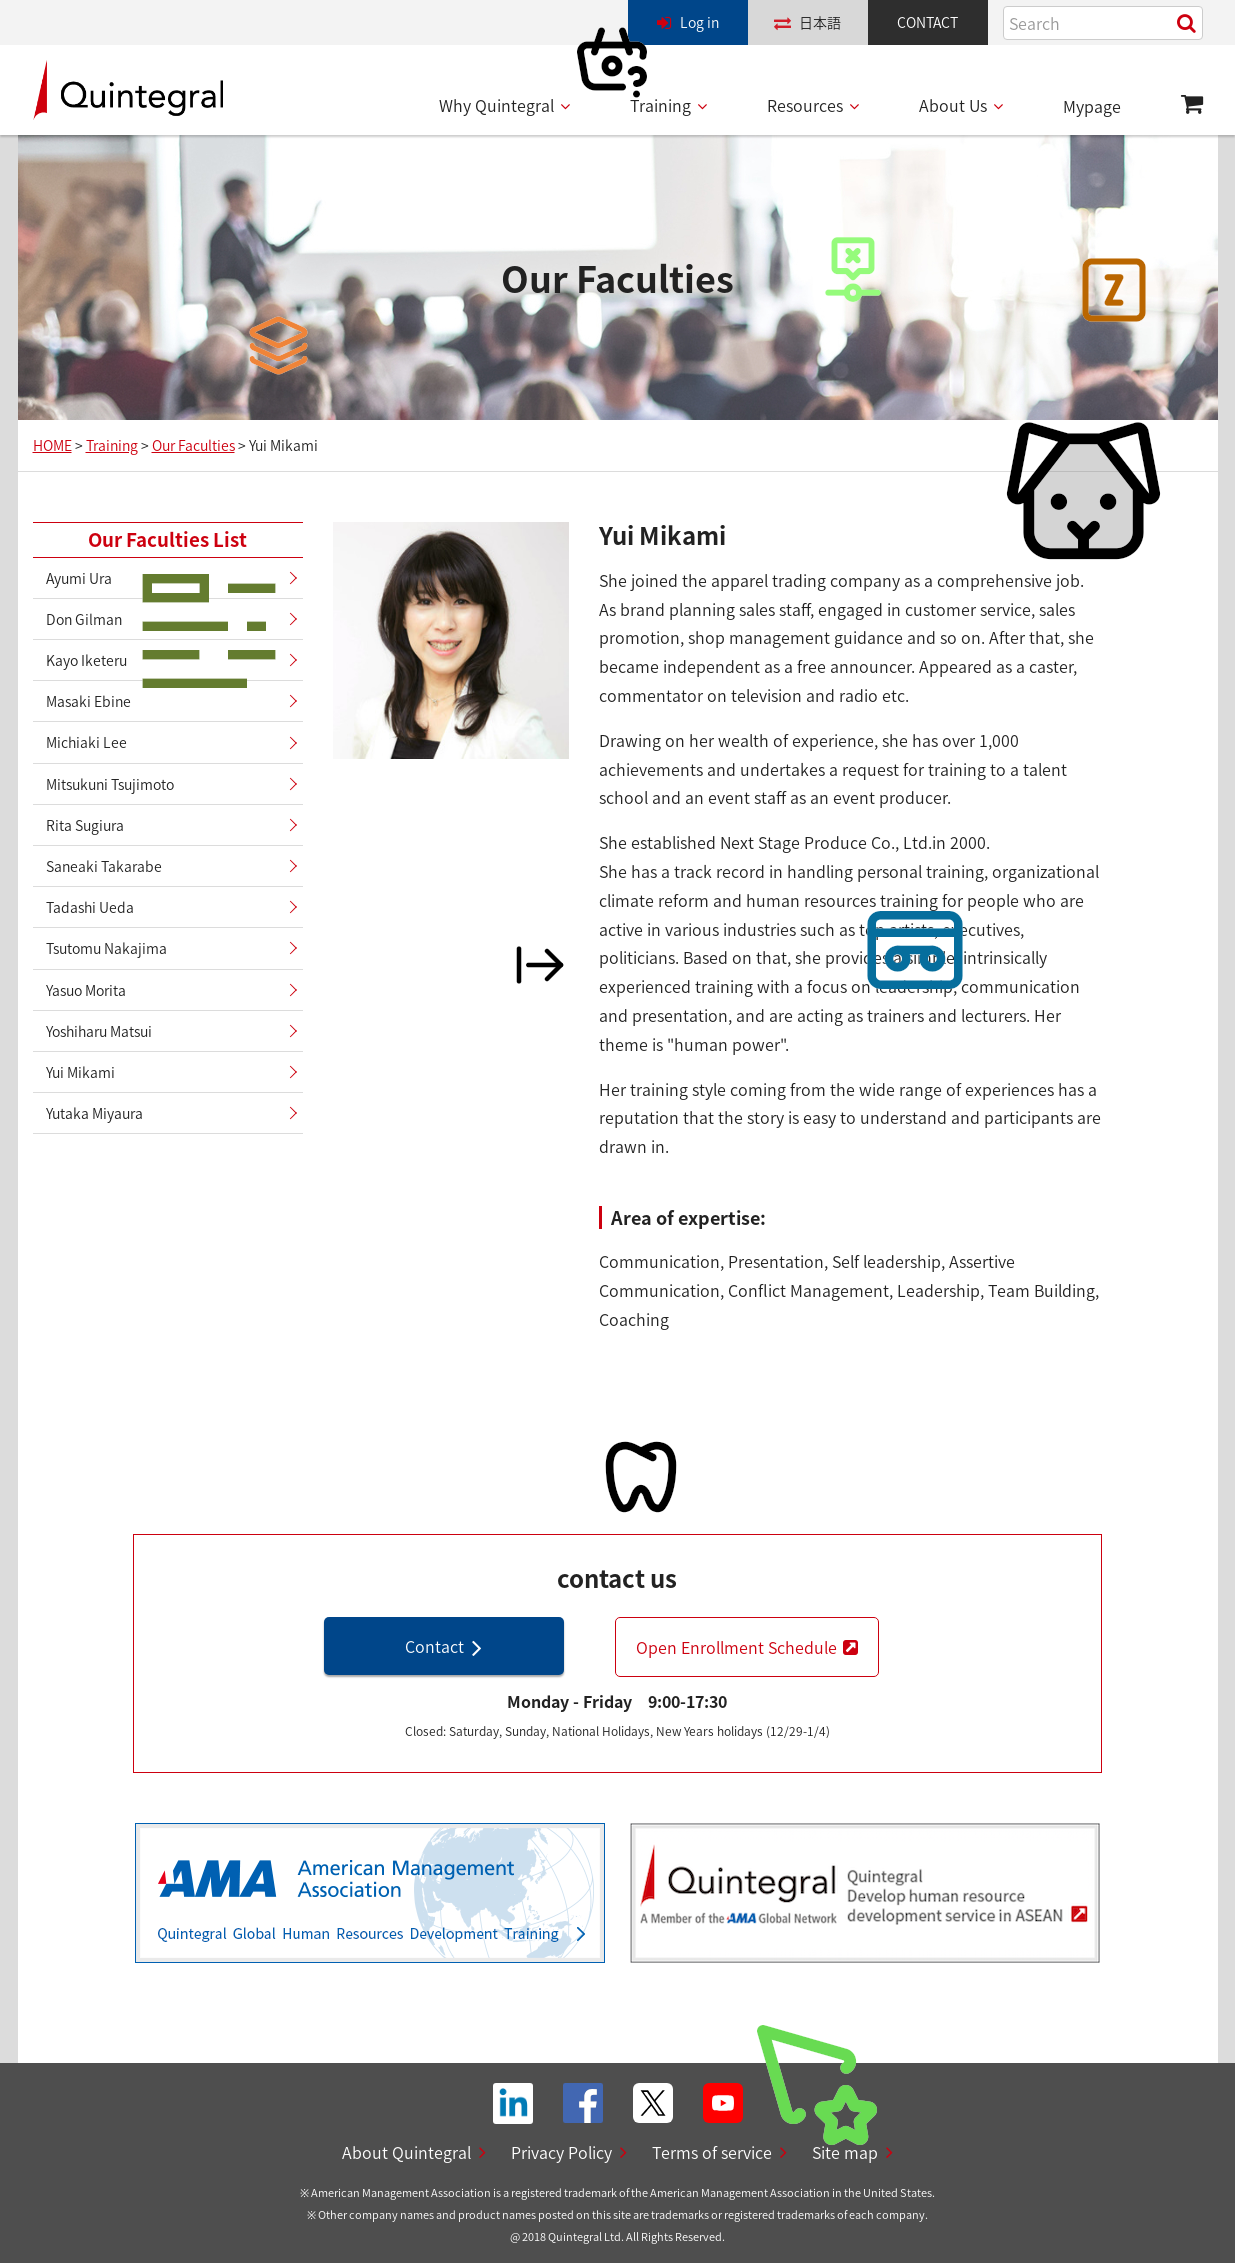  Describe the element at coordinates (853, 268) in the screenshot. I see `remove an event from the timeline` at that location.